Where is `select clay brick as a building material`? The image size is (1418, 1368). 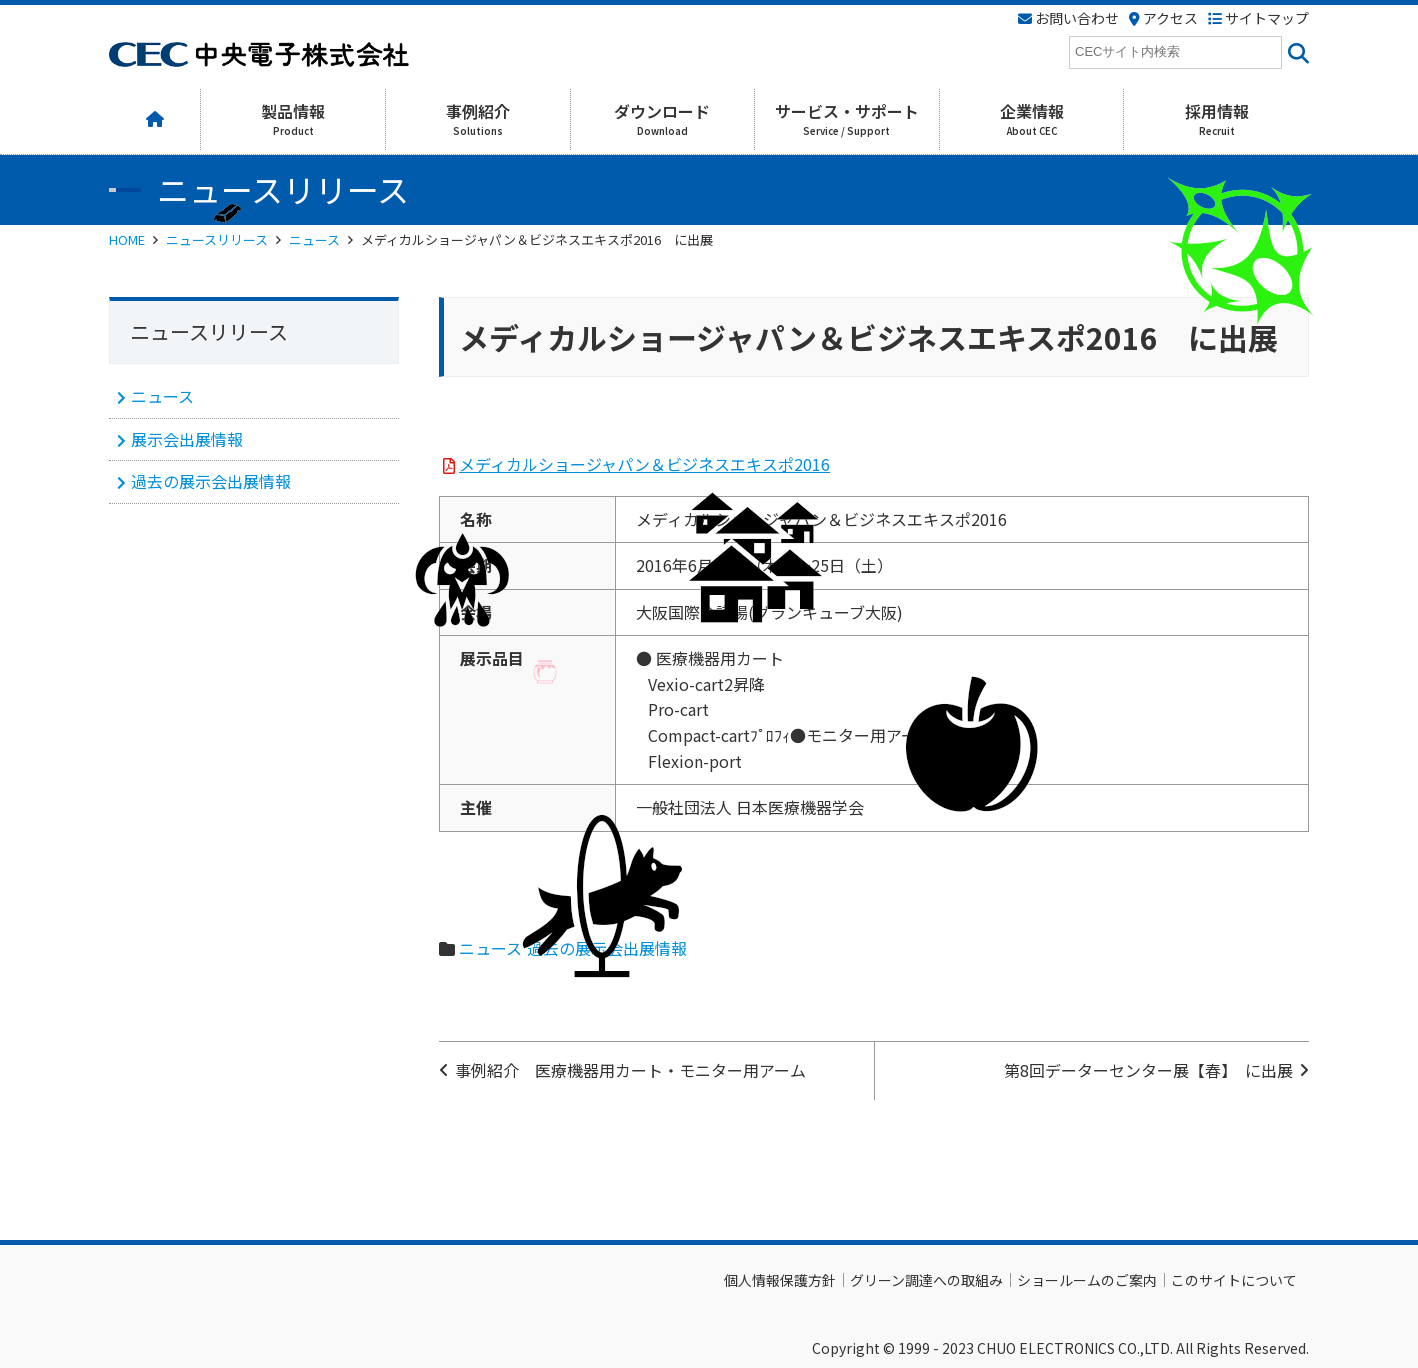 select clay brick as a building material is located at coordinates (227, 213).